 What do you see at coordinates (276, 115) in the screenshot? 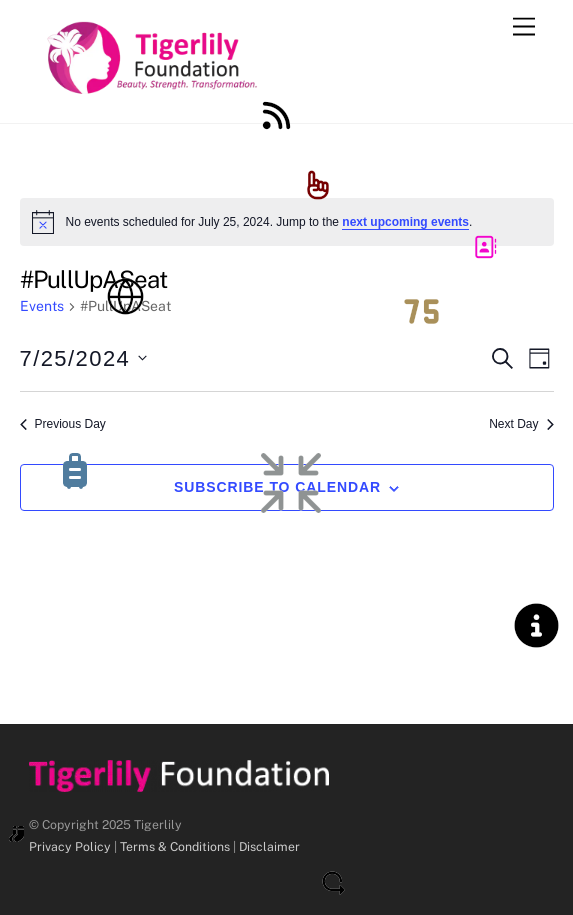
I see `subscribe to RSS feed` at bounding box center [276, 115].